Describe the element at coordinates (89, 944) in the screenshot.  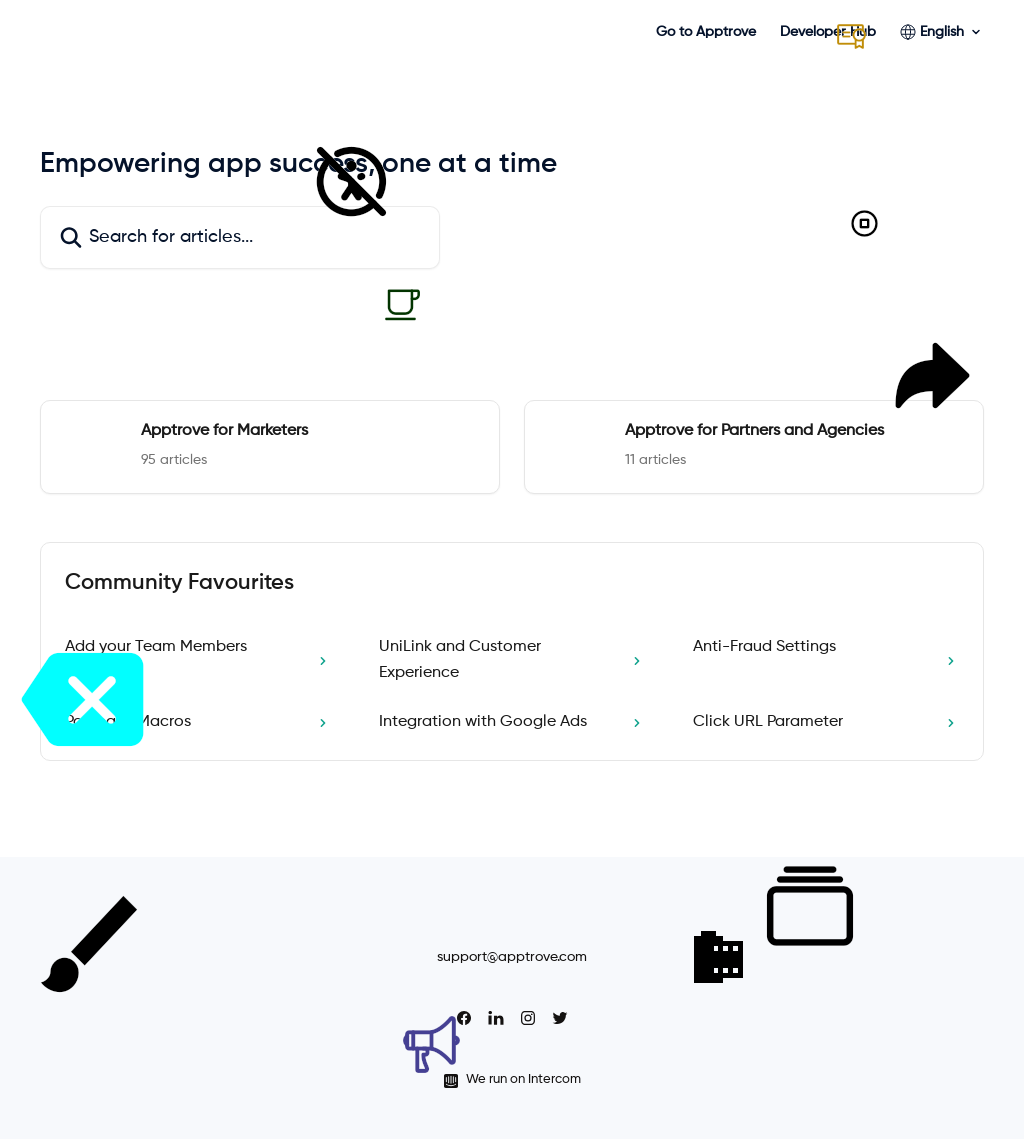
I see `access drawing or painting tools` at that location.